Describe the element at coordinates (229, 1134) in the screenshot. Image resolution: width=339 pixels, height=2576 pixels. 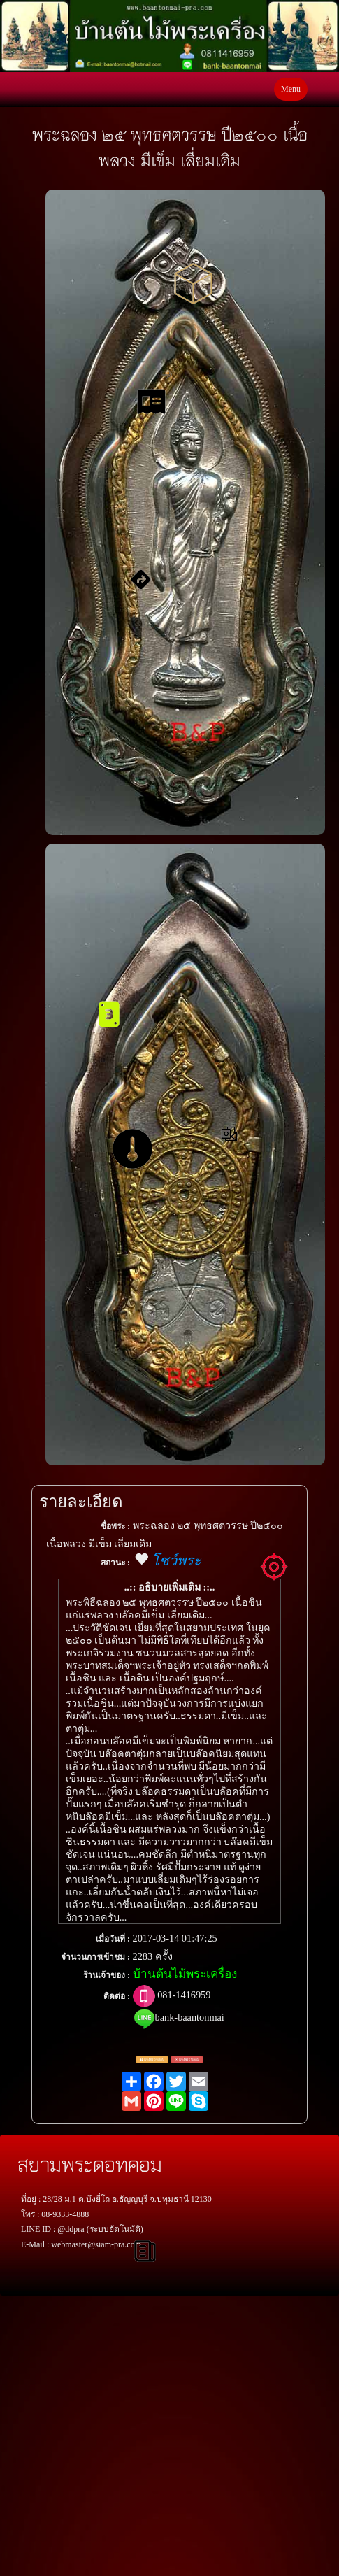
I see `open microsoft outlook email app` at that location.